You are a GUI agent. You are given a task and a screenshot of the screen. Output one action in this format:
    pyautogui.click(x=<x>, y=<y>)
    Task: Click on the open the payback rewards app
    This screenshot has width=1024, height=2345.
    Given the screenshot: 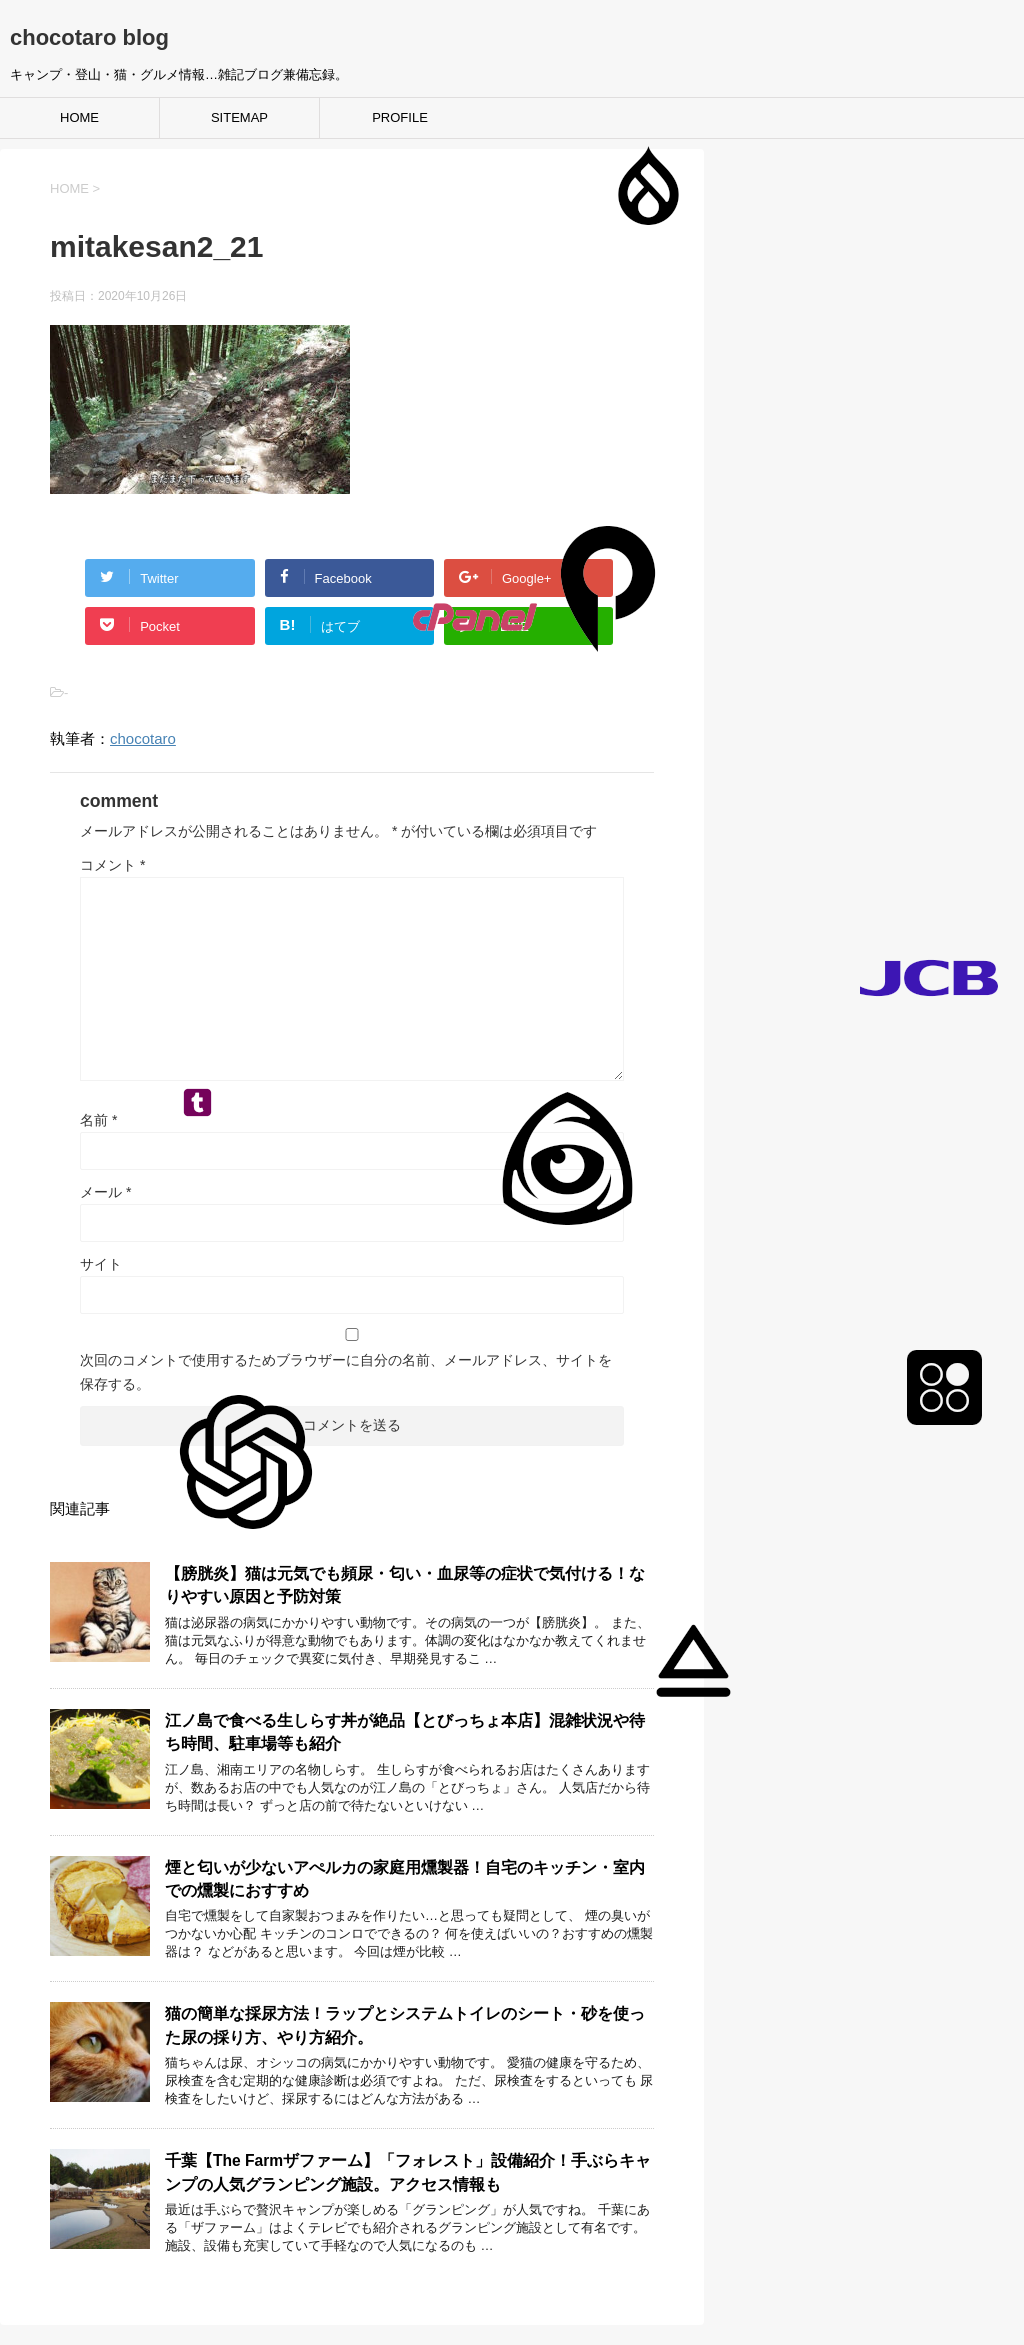 What is the action you would take?
    pyautogui.click(x=944, y=1387)
    